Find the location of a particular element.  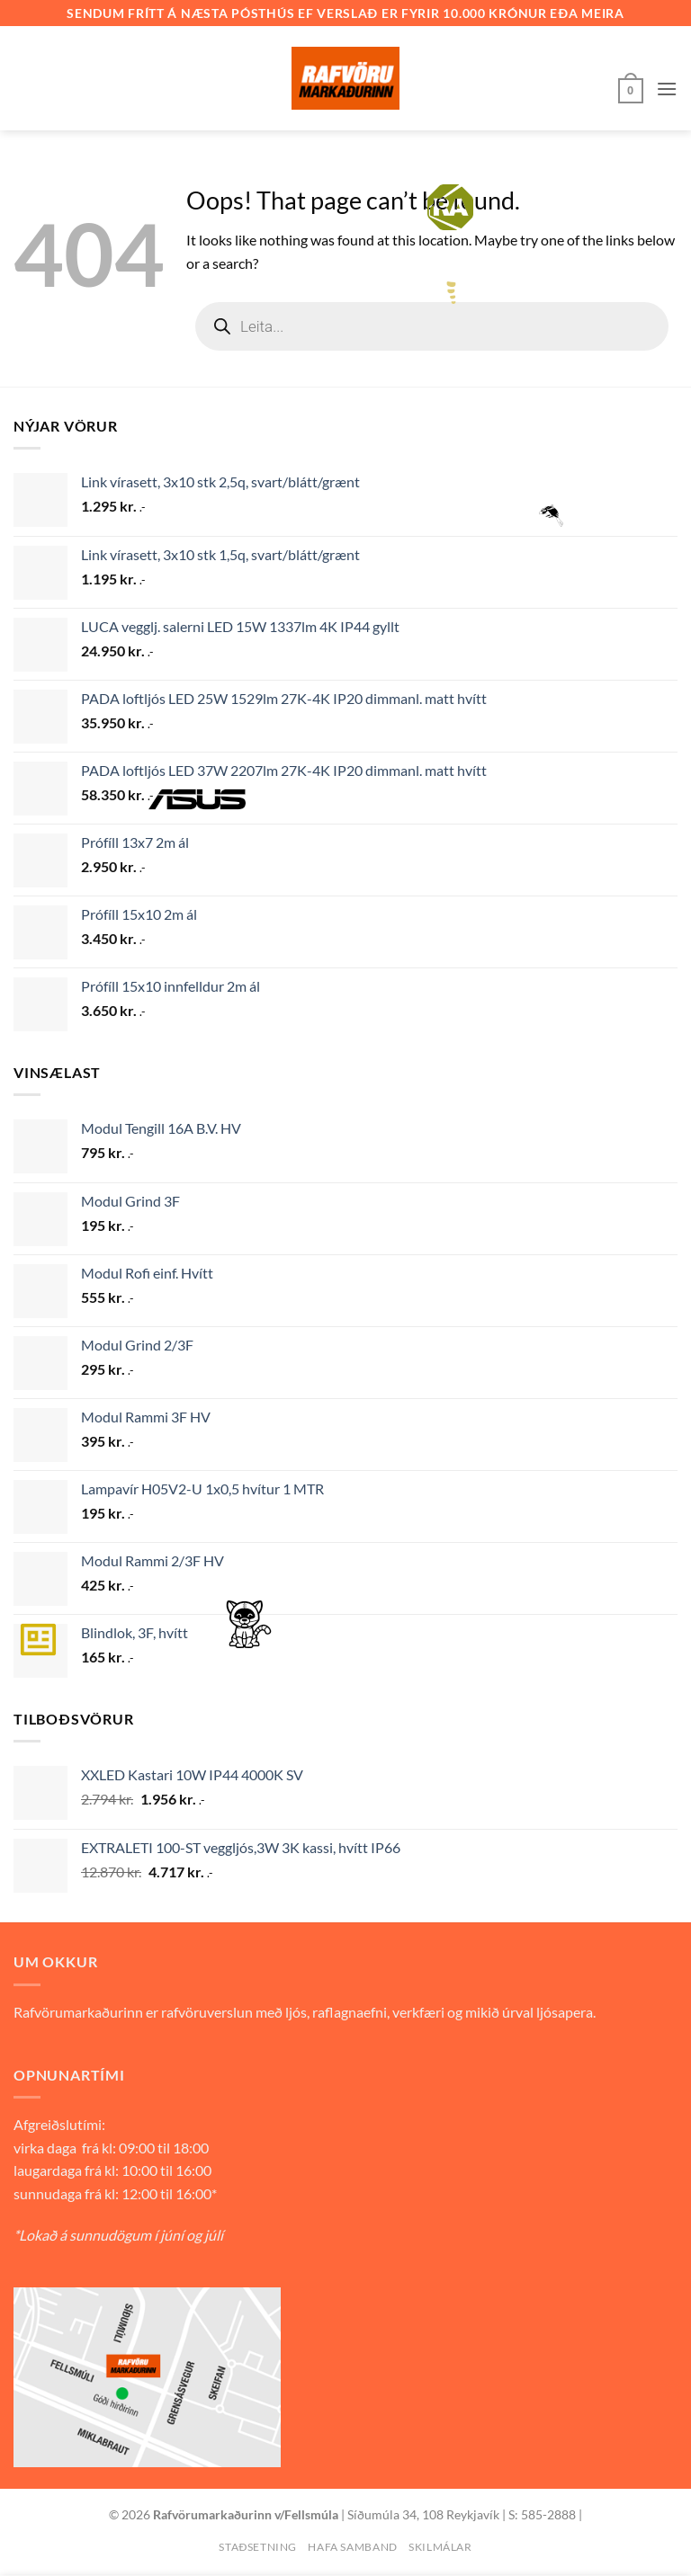

link to Gerrit code review platform is located at coordinates (551, 515).